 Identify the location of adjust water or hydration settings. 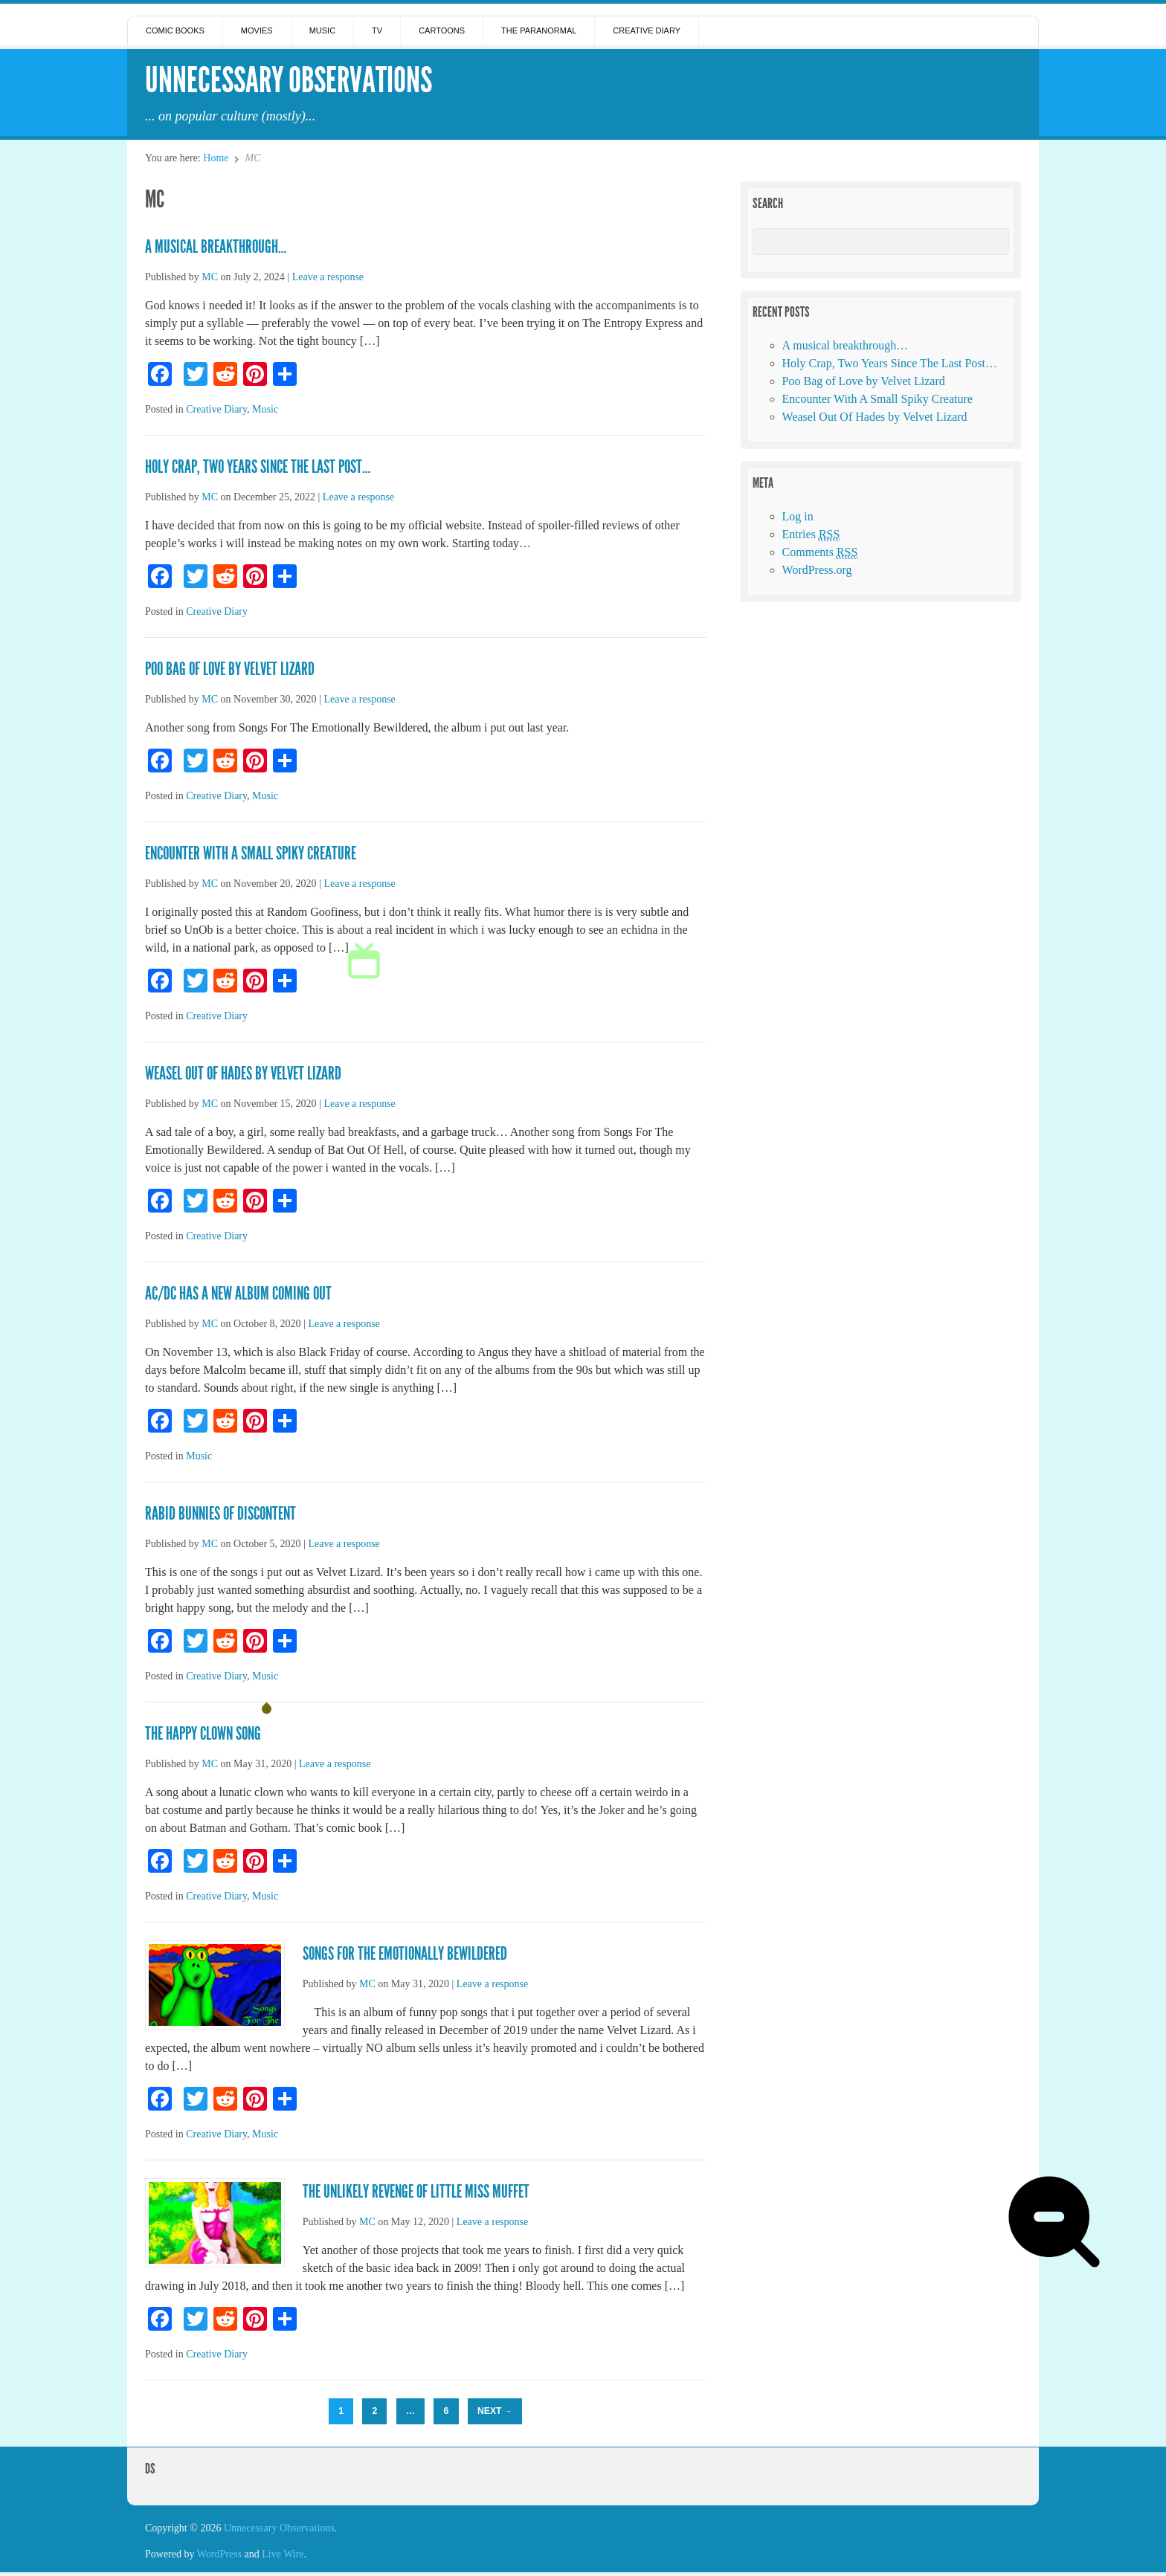
(266, 1708).